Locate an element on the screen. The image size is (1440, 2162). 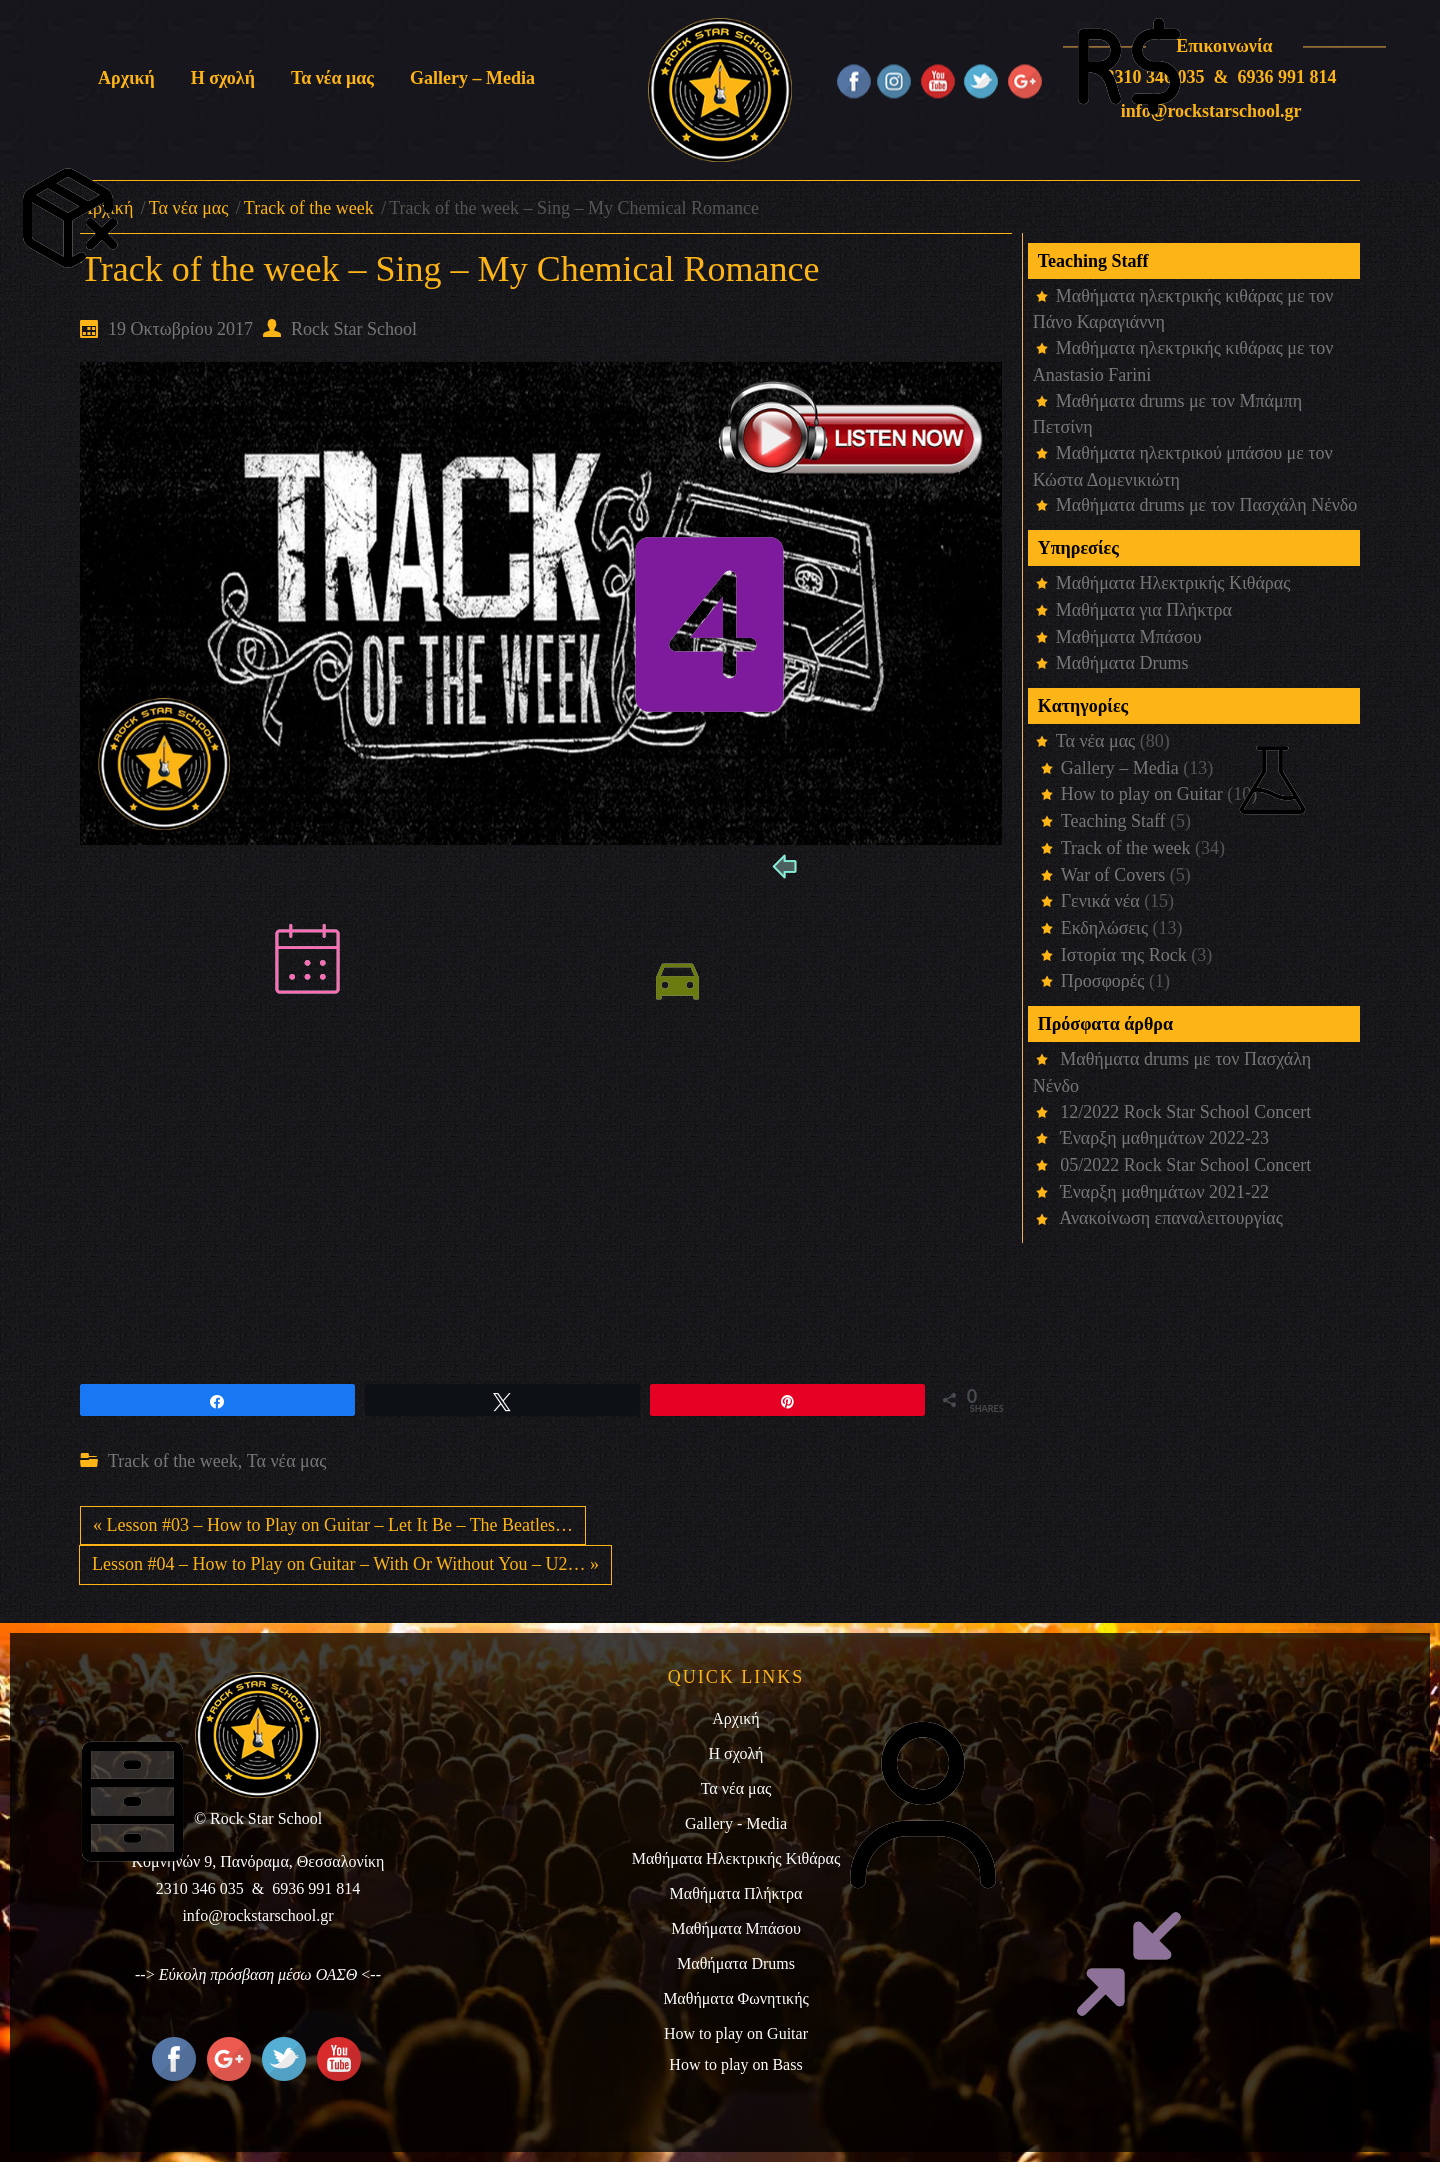
view calendar events is located at coordinates (307, 961).